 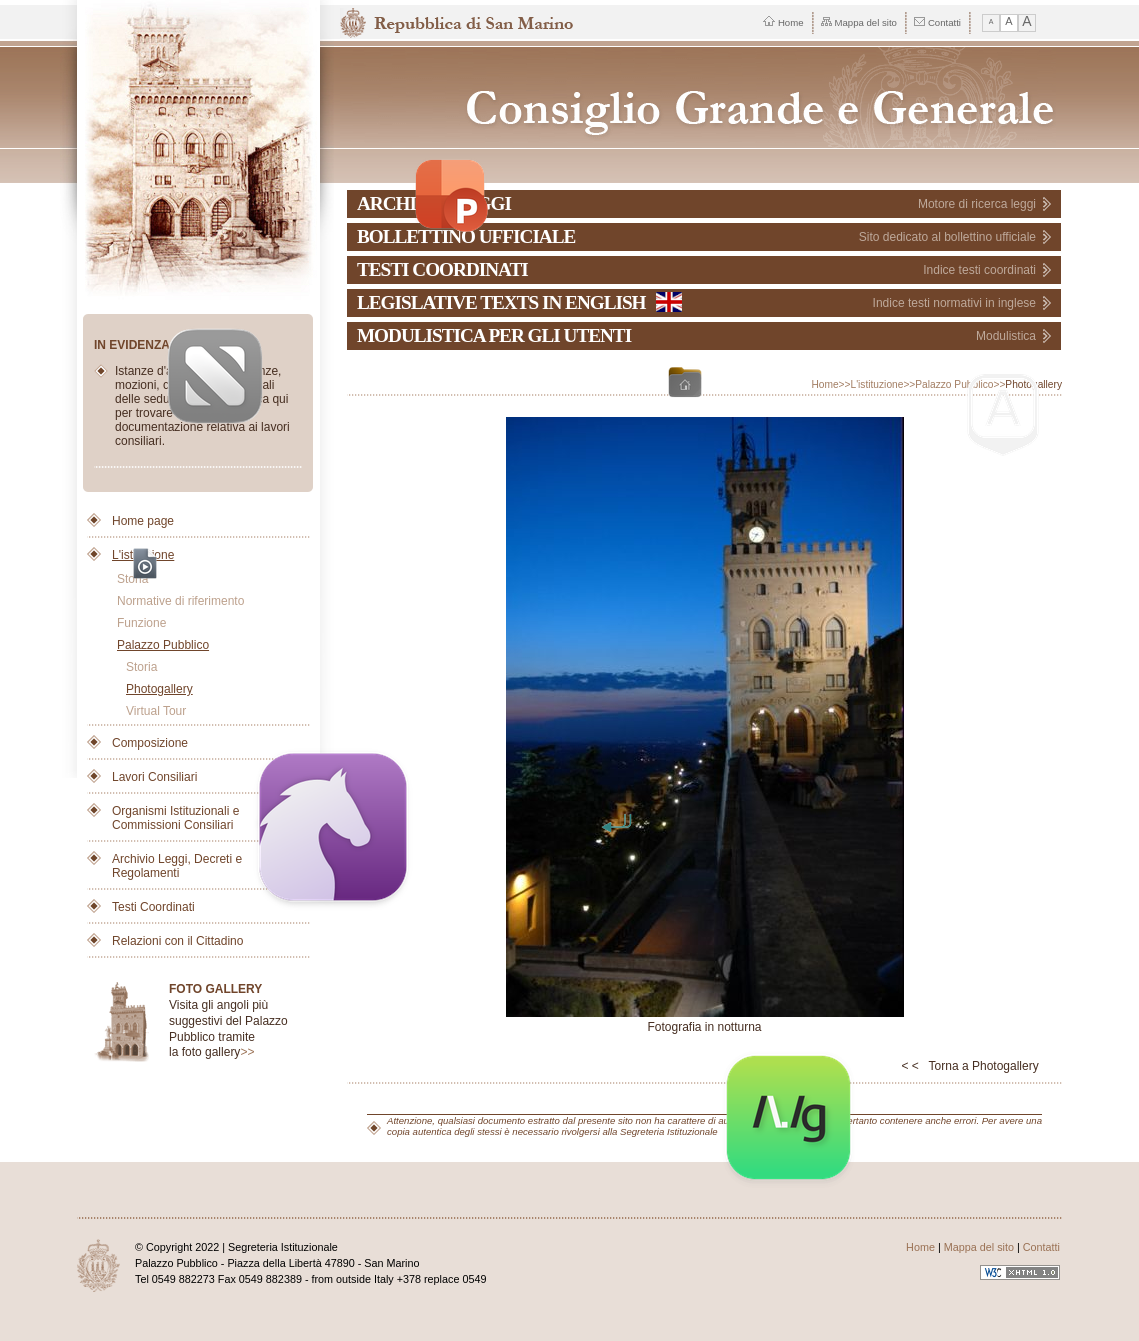 I want to click on access your home folder, so click(x=685, y=382).